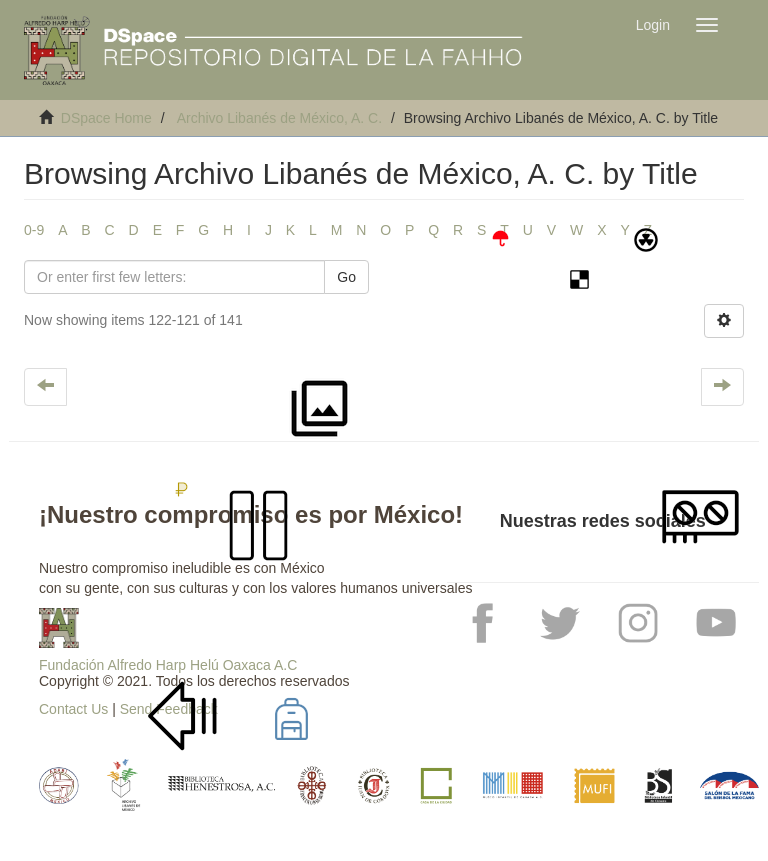  I want to click on filter or sort images in a gallery, so click(319, 408).